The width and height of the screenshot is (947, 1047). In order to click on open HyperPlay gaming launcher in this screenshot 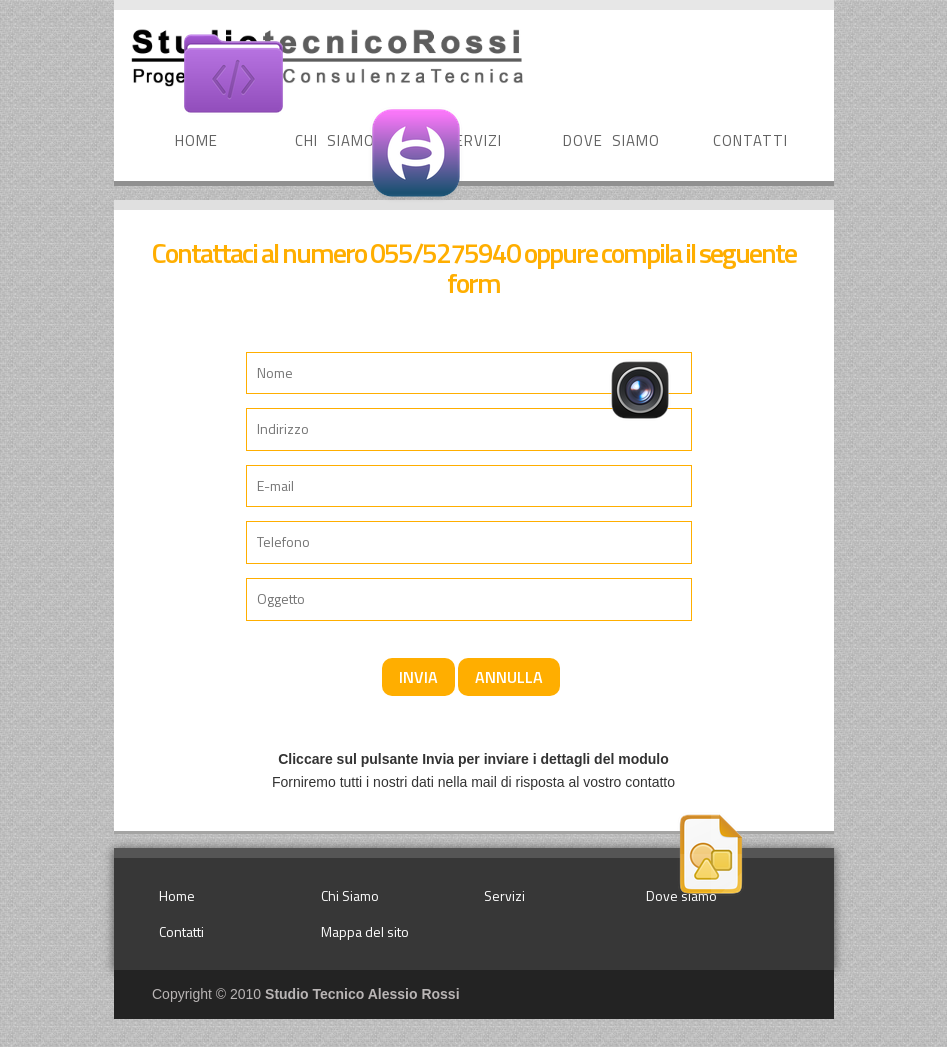, I will do `click(416, 153)`.